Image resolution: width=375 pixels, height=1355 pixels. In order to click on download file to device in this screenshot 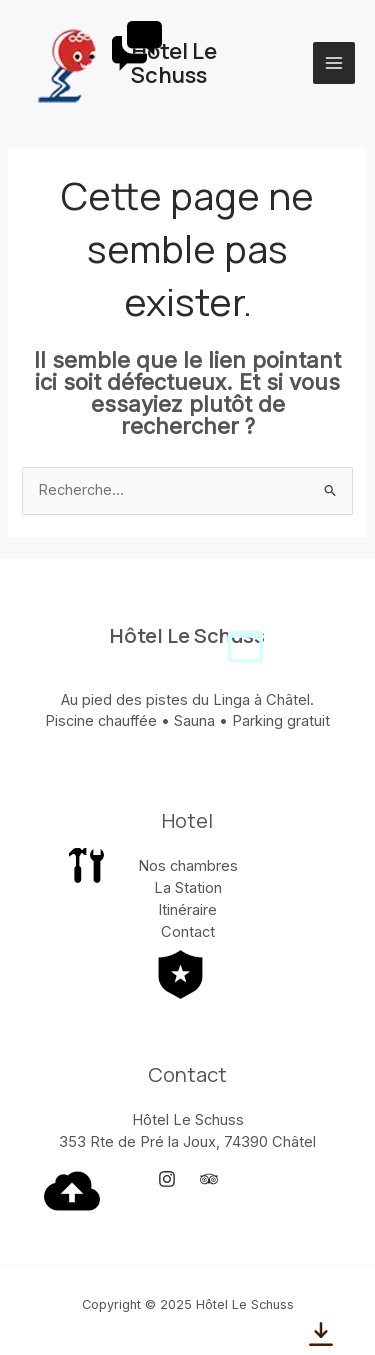, I will do `click(321, 1334)`.